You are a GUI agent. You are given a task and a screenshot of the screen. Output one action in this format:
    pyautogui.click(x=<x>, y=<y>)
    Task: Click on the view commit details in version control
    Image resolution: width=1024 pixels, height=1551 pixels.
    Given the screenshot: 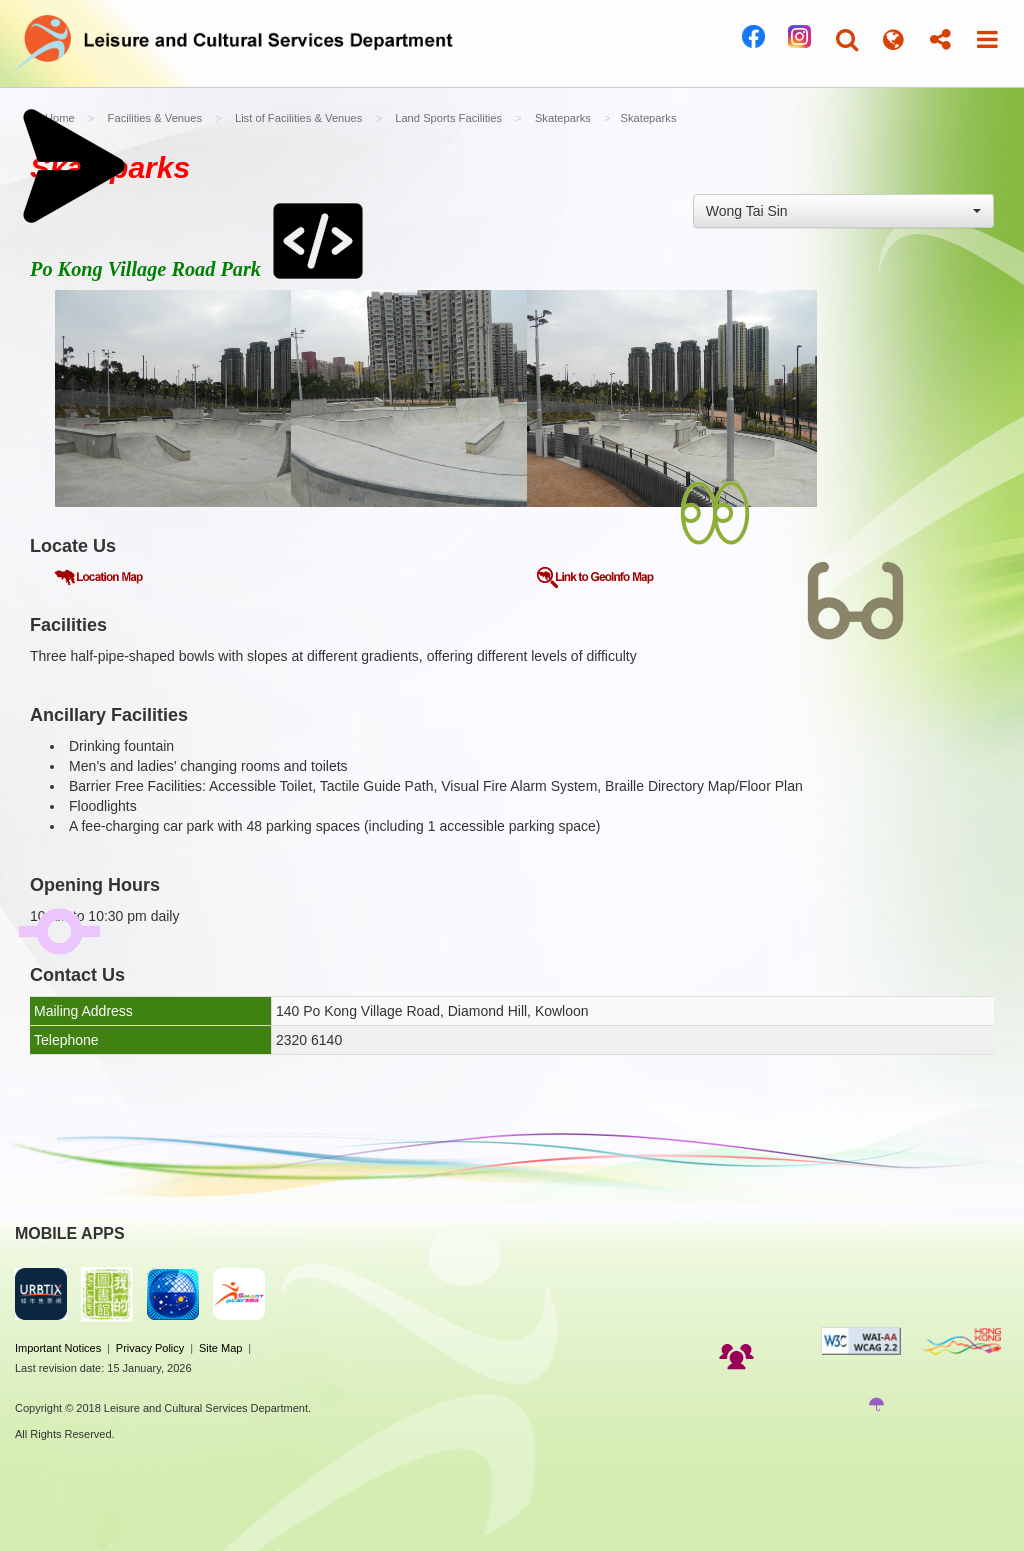 What is the action you would take?
    pyautogui.click(x=59, y=931)
    